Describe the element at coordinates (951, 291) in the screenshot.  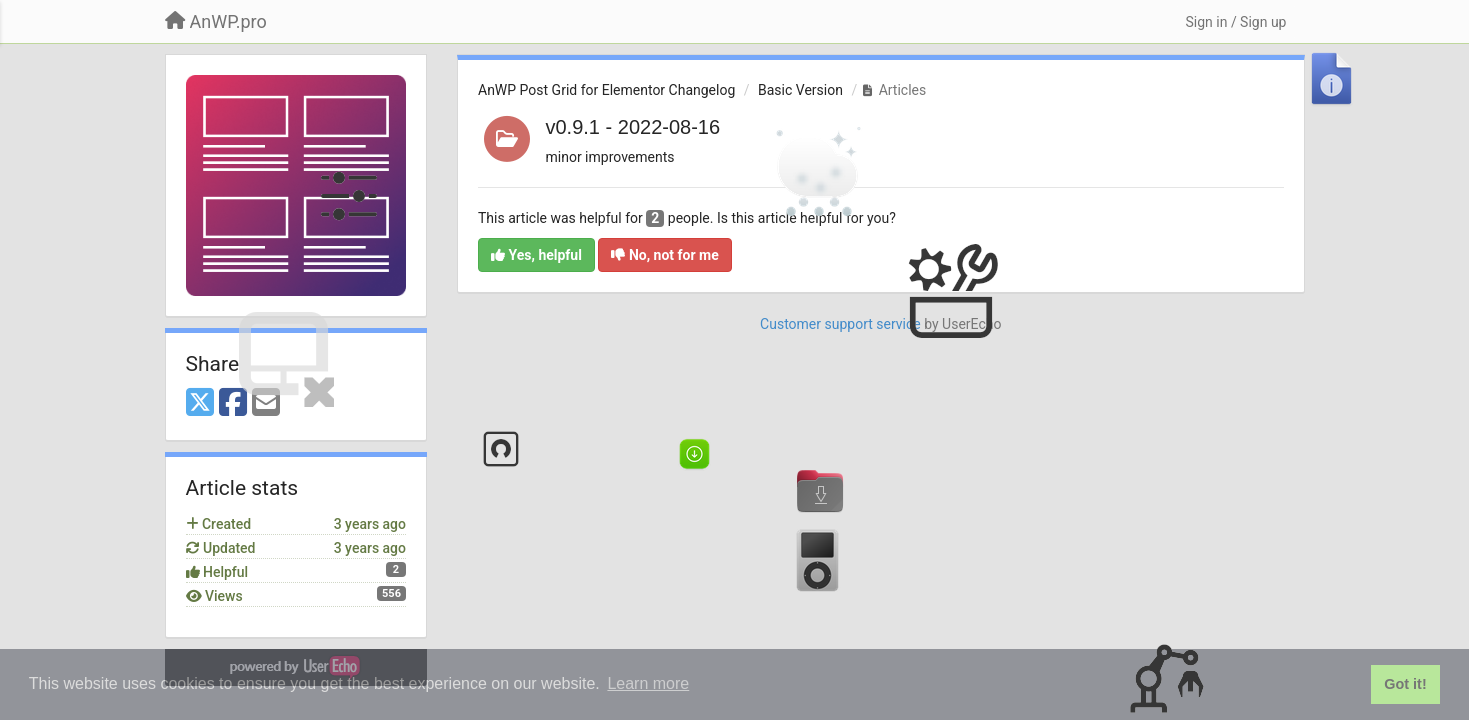
I see `access additional system preferences` at that location.